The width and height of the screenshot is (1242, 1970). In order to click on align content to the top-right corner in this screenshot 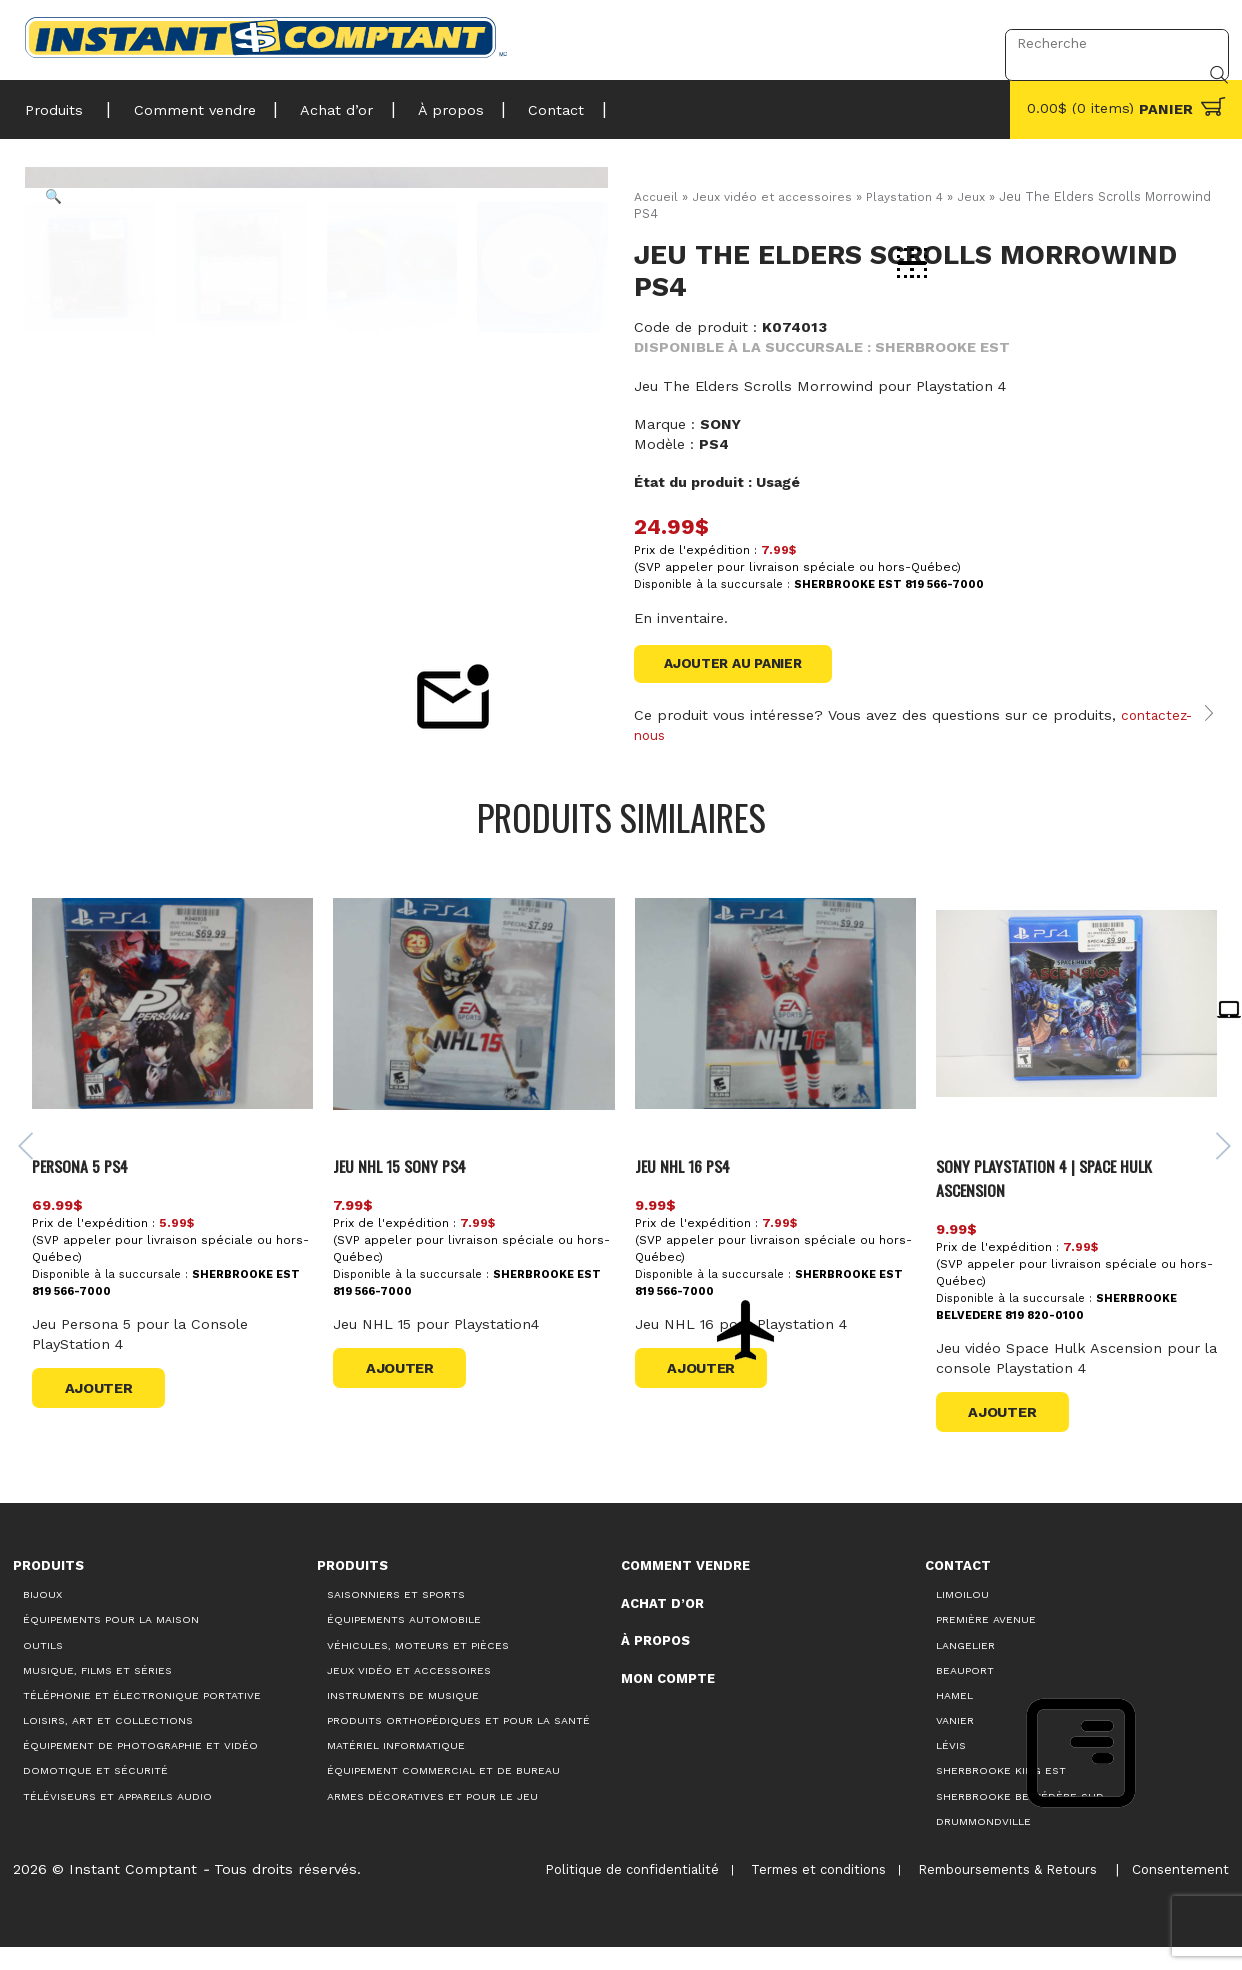, I will do `click(1081, 1753)`.